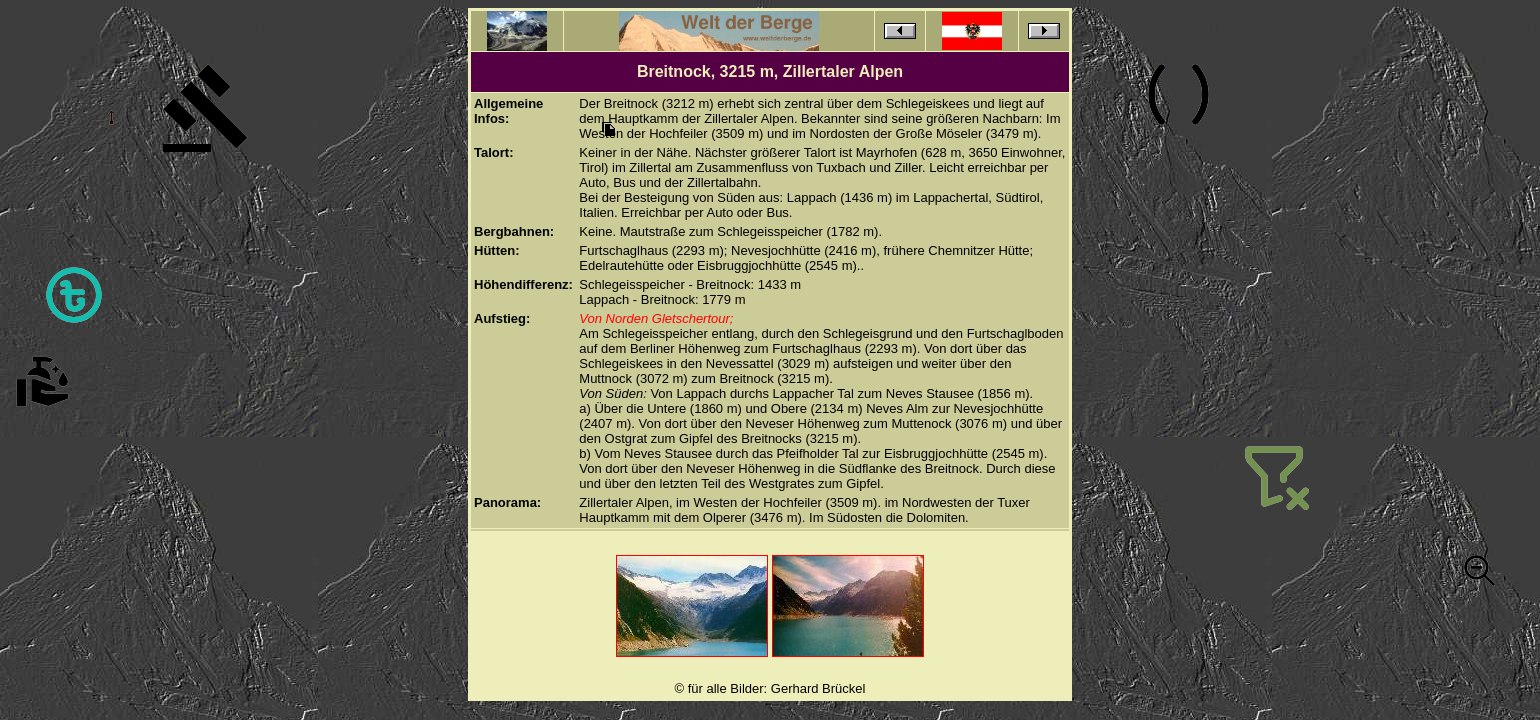 The height and width of the screenshot is (720, 1540). I want to click on zoom out to see more content, so click(1479, 570).